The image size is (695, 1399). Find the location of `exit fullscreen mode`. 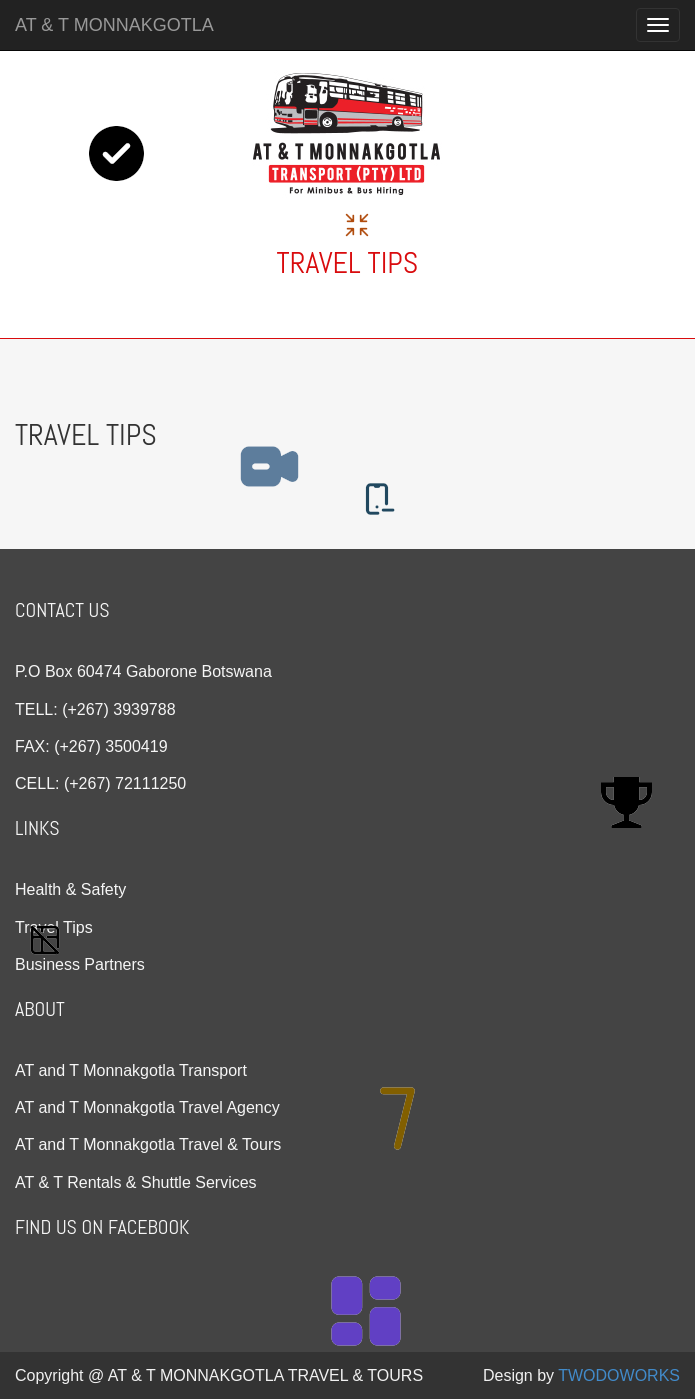

exit fullscreen mode is located at coordinates (357, 225).